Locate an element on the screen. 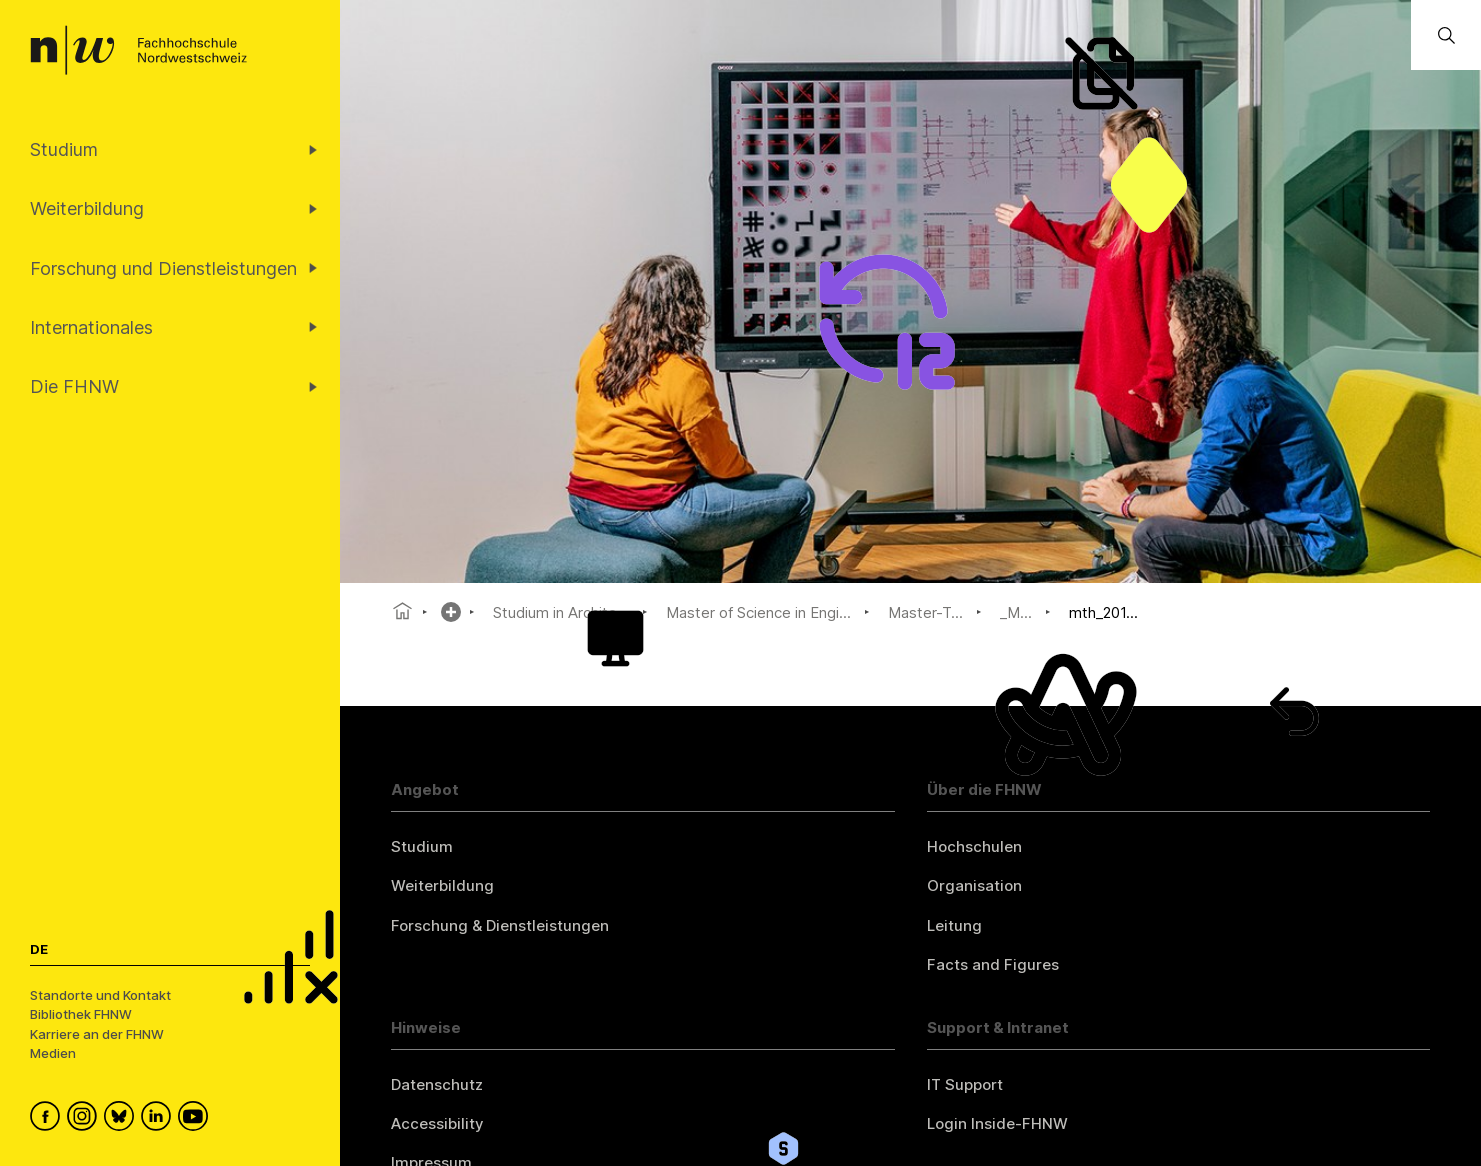 Image resolution: width=1481 pixels, height=1166 pixels. undo the last action is located at coordinates (1294, 711).